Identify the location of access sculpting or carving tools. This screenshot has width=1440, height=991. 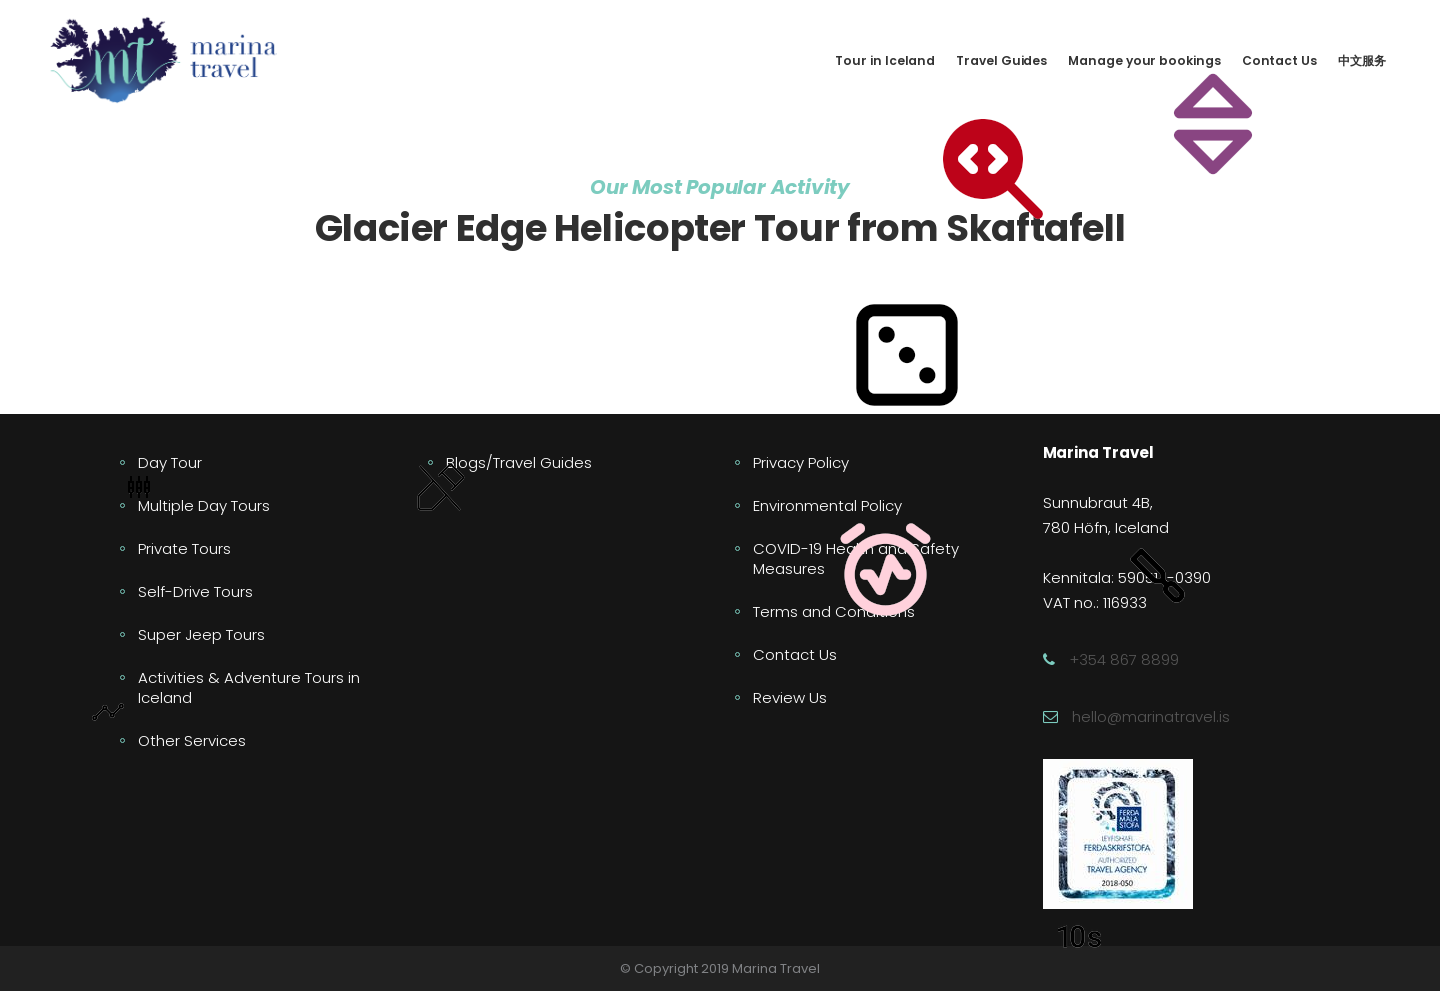
(1157, 575).